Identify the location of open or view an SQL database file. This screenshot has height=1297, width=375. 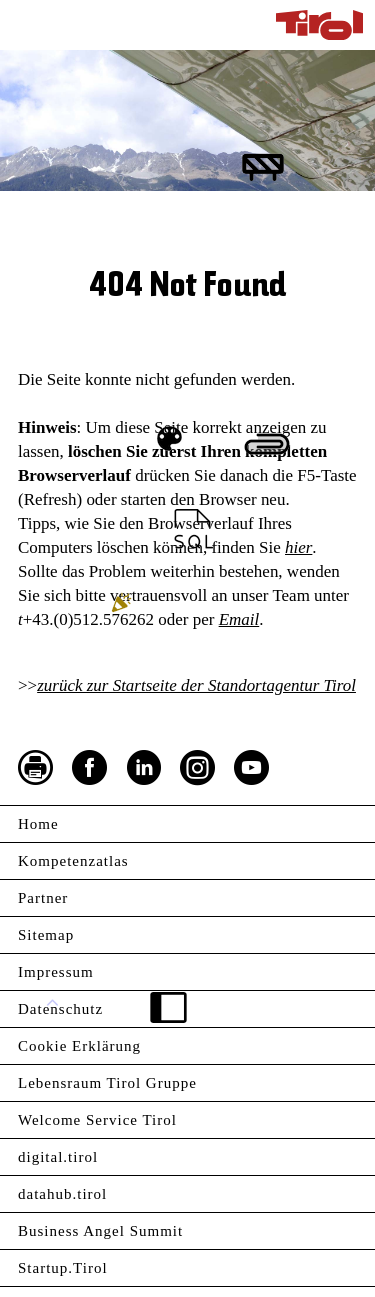
(192, 530).